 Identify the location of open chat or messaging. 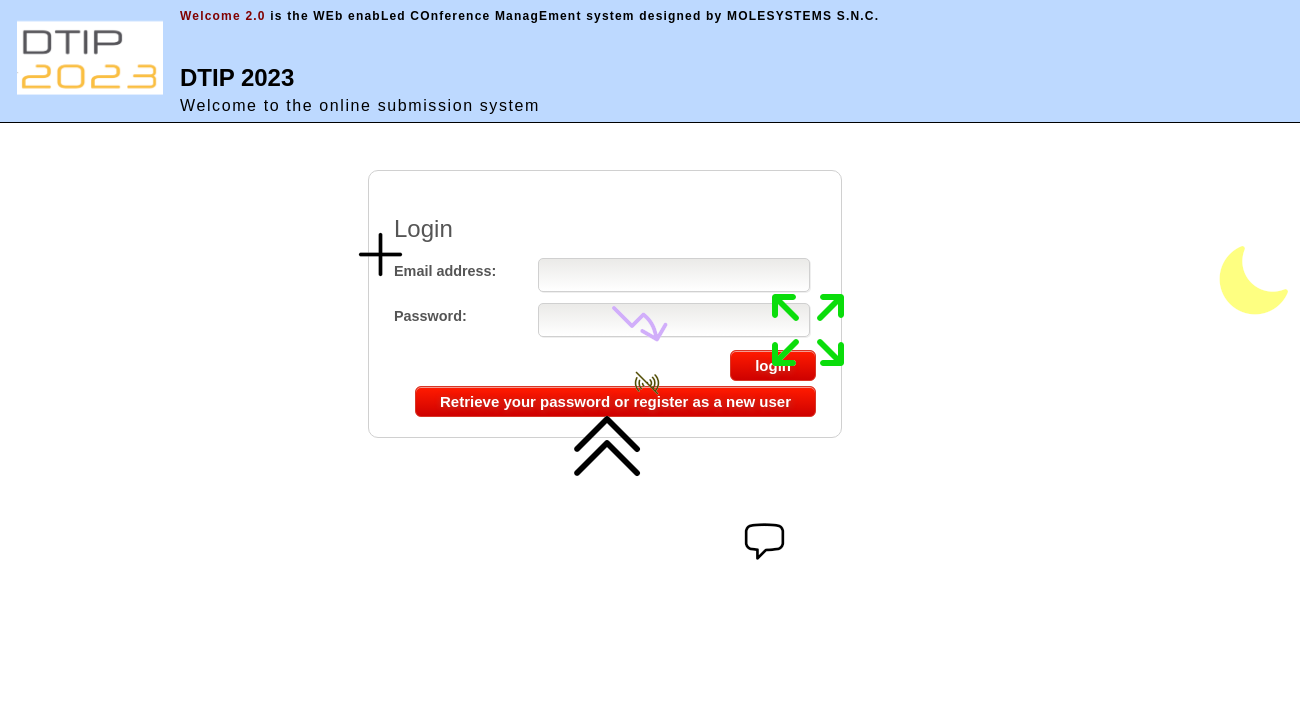
(764, 541).